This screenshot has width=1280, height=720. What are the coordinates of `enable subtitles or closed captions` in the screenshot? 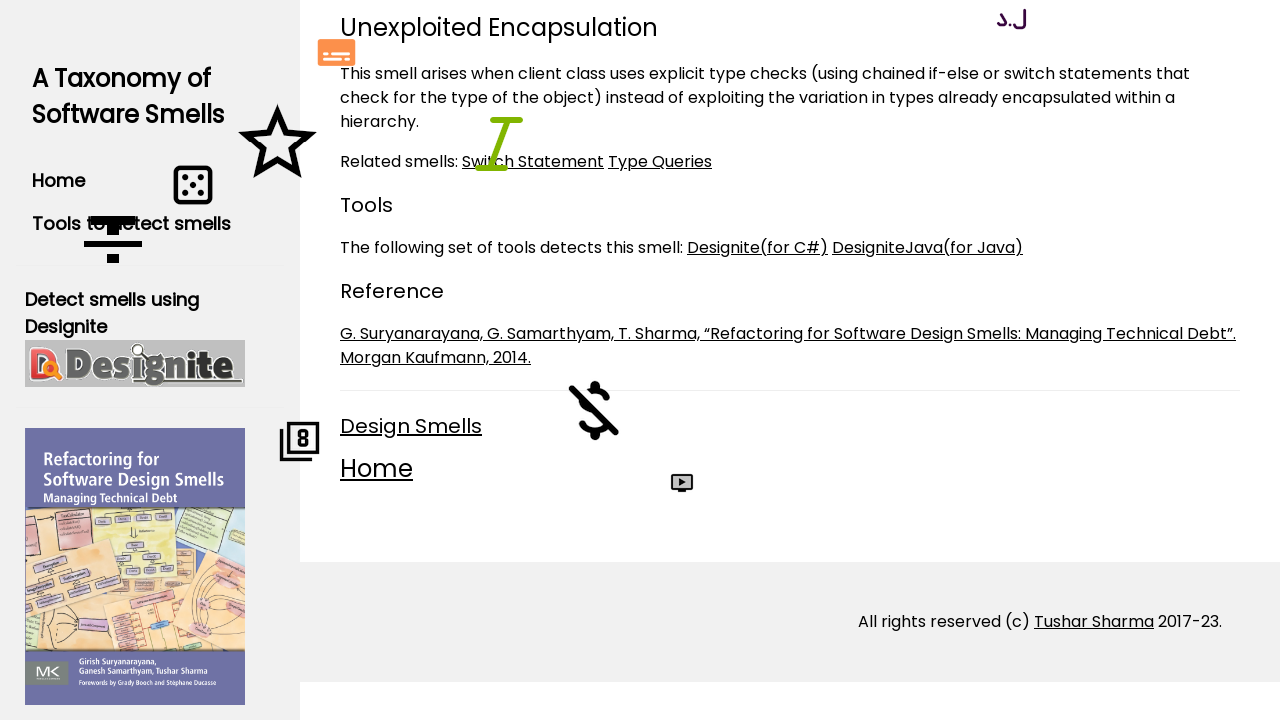 It's located at (336, 52).